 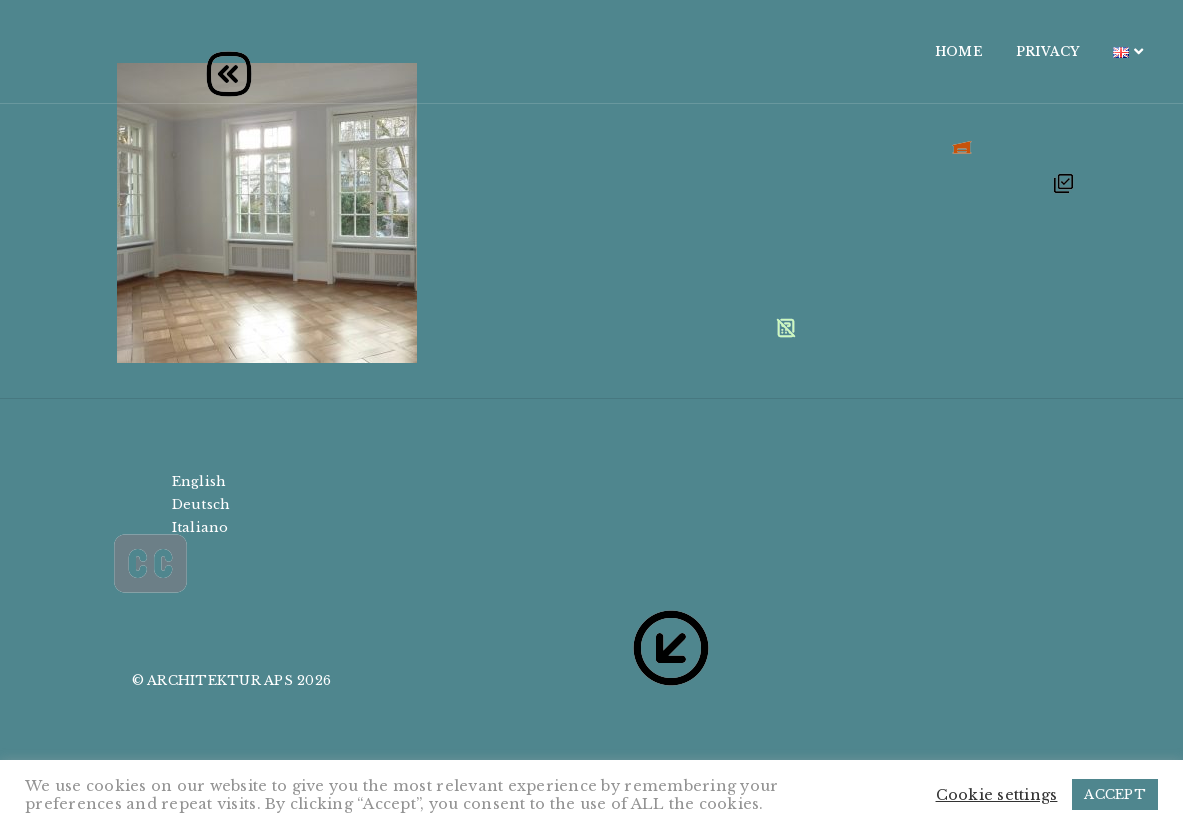 What do you see at coordinates (786, 328) in the screenshot?
I see `calculator function disabled` at bounding box center [786, 328].